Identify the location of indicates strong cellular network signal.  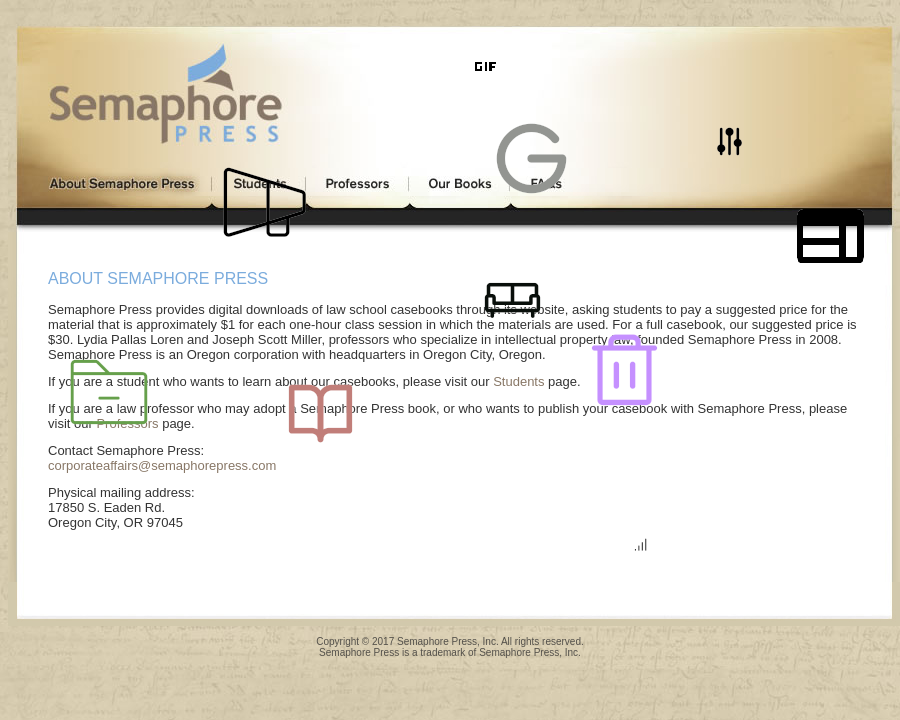
(643, 544).